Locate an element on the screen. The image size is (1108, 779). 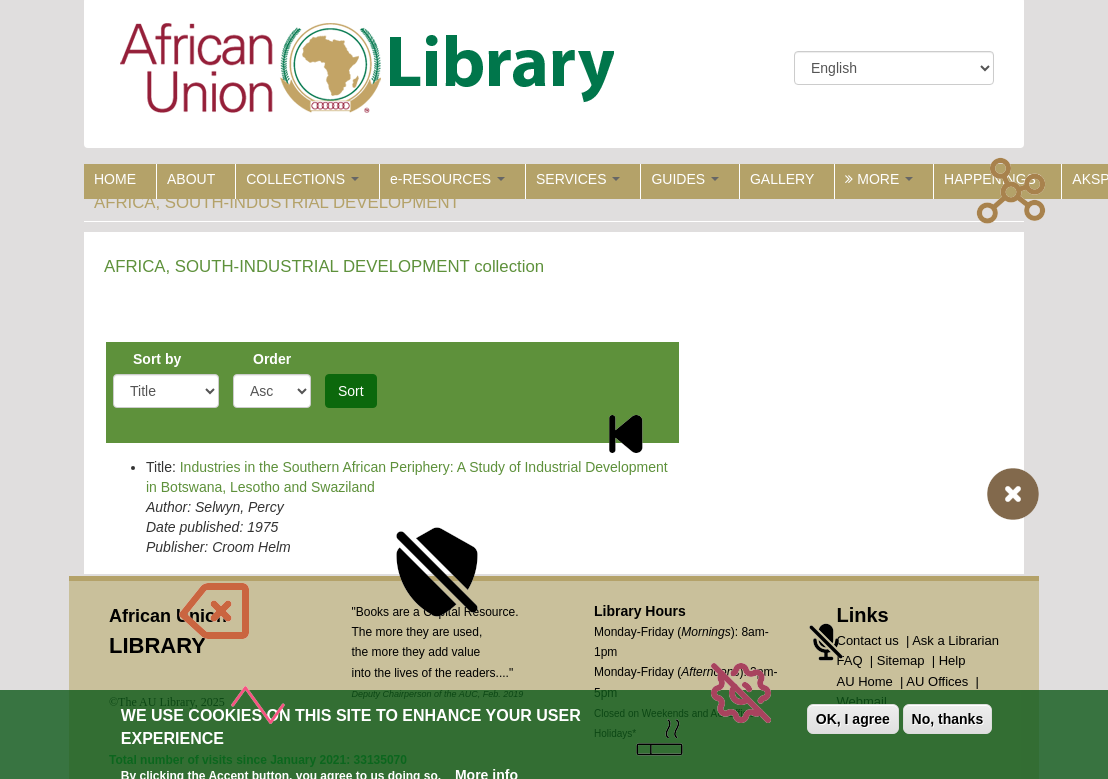
security or protection is disabled is located at coordinates (437, 572).